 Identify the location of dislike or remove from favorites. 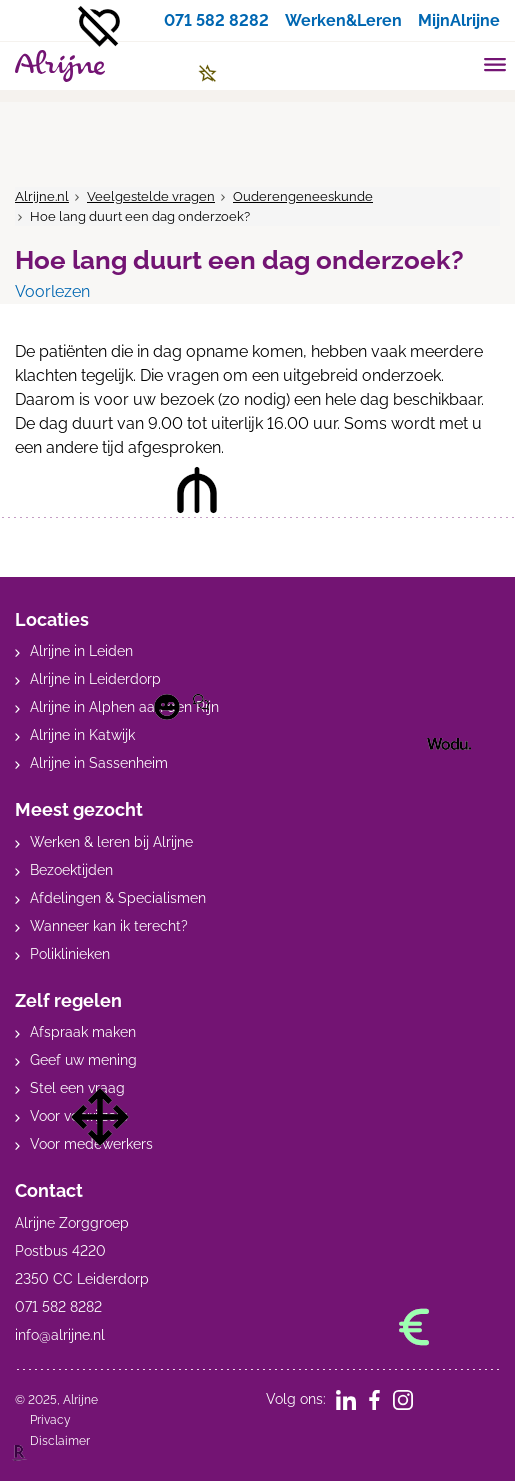
(99, 27).